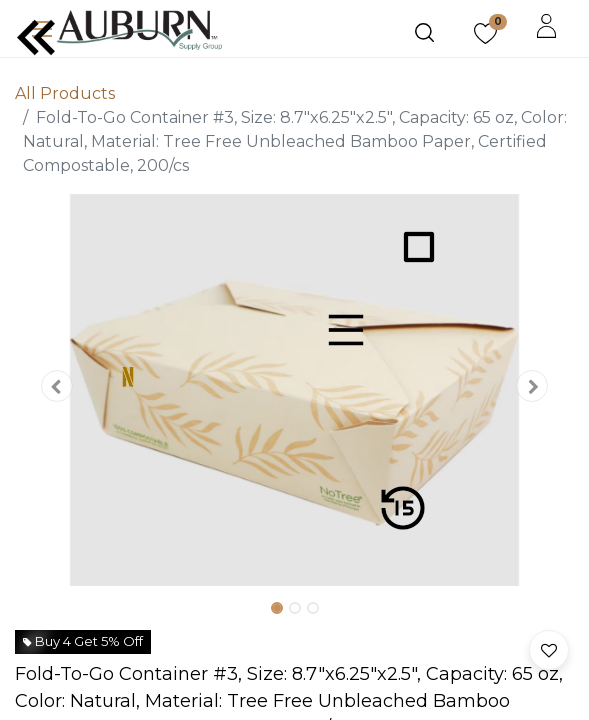  I want to click on rewind 15 seconds, so click(403, 508).